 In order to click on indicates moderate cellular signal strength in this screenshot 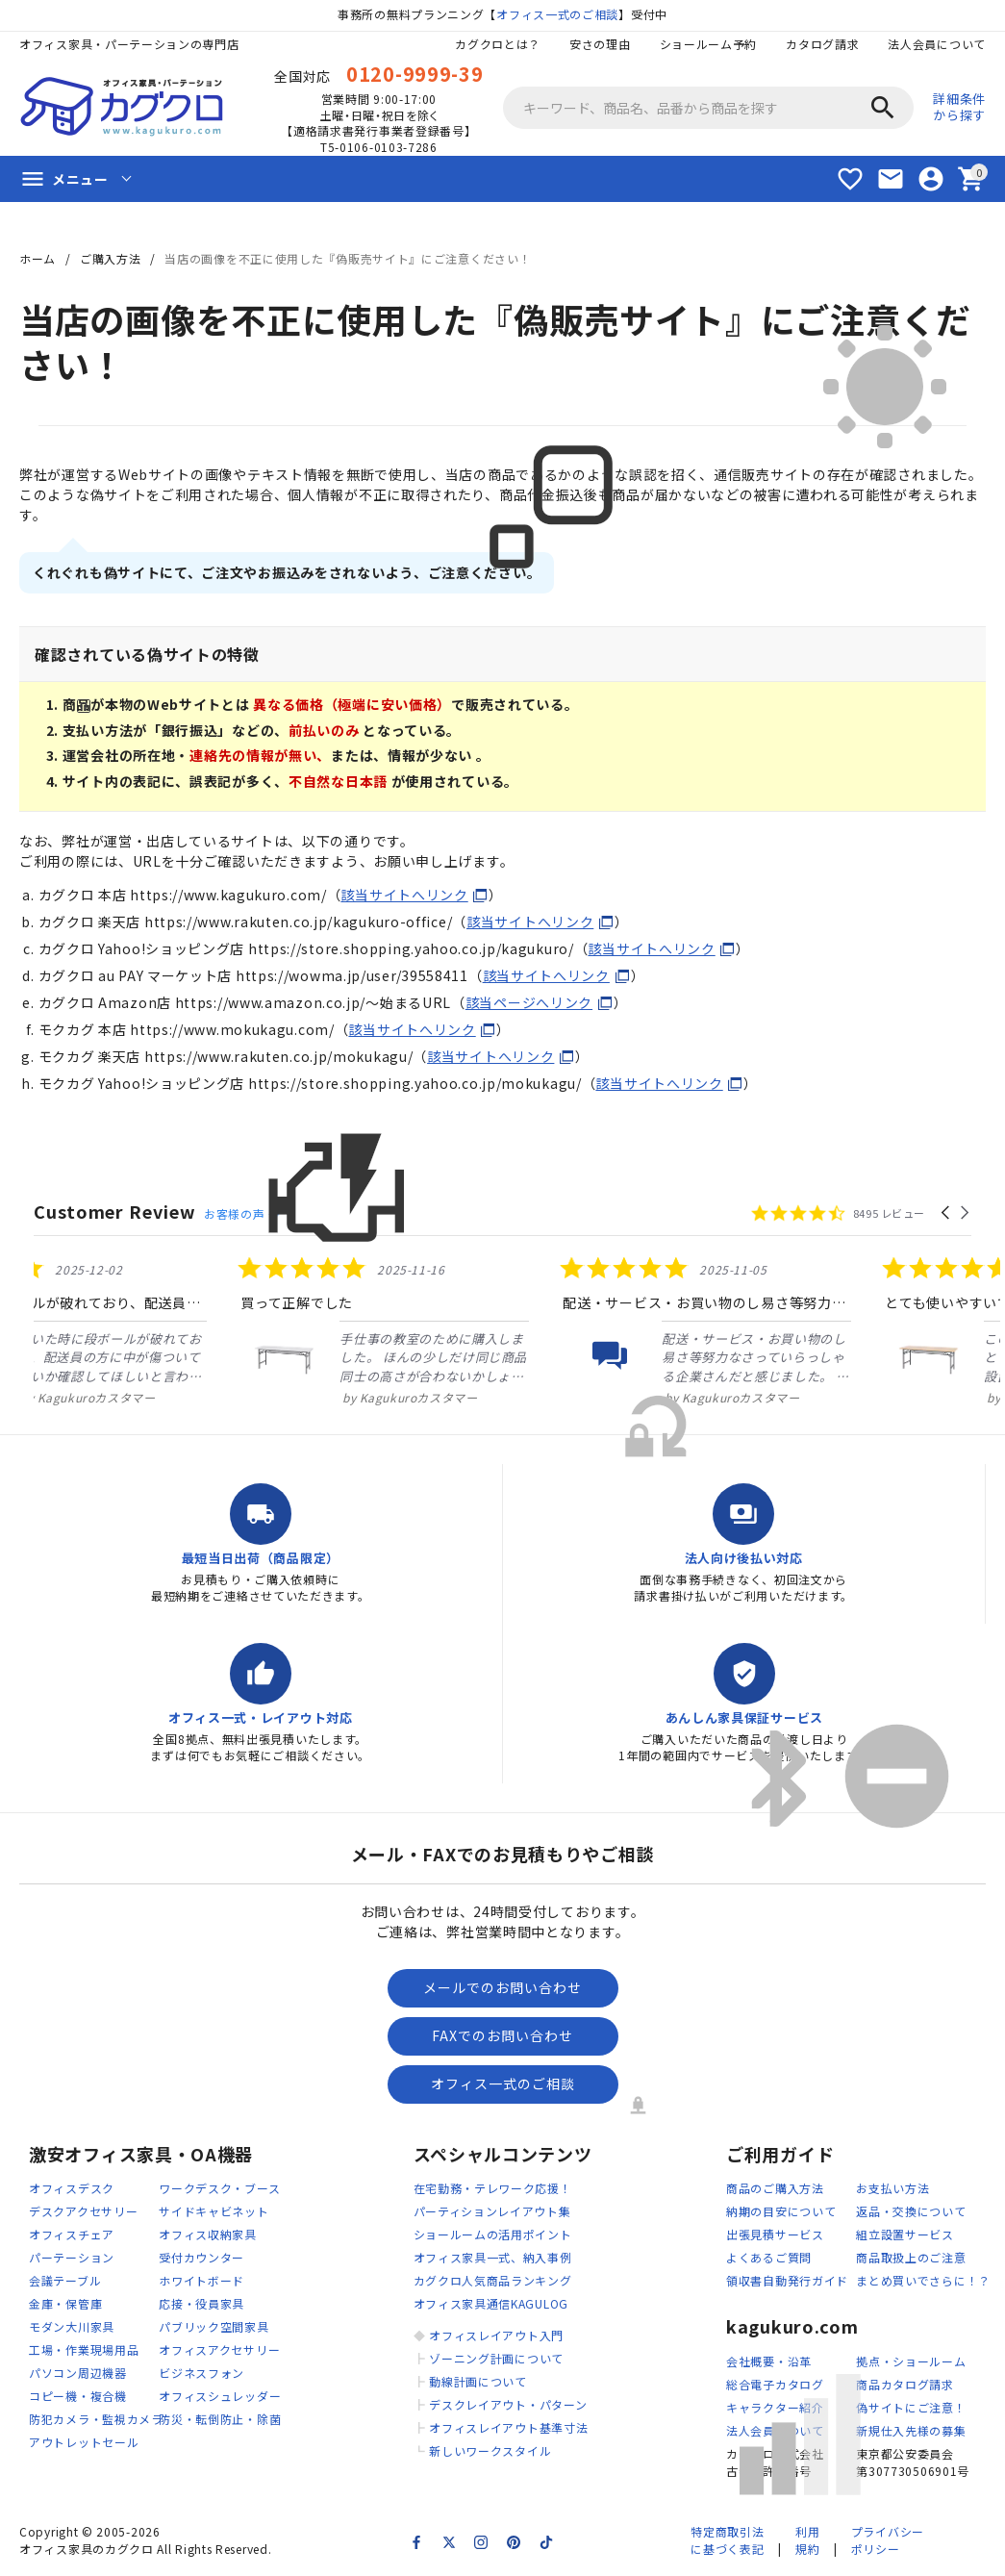, I will do `click(804, 2438)`.